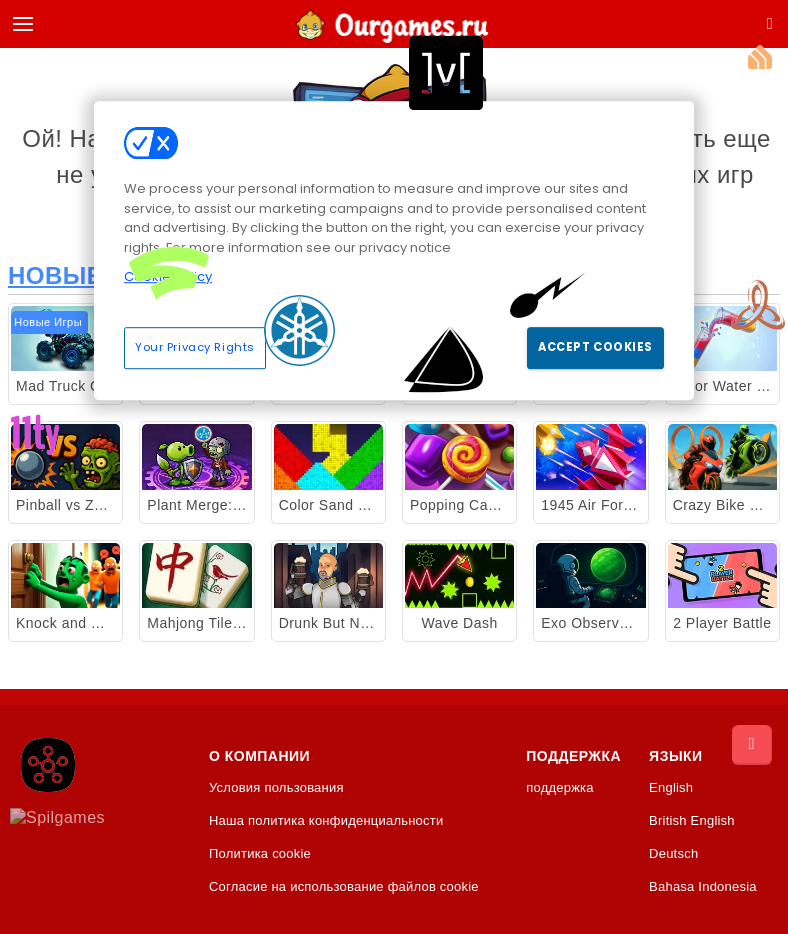  I want to click on gamescience company logo, so click(547, 295).